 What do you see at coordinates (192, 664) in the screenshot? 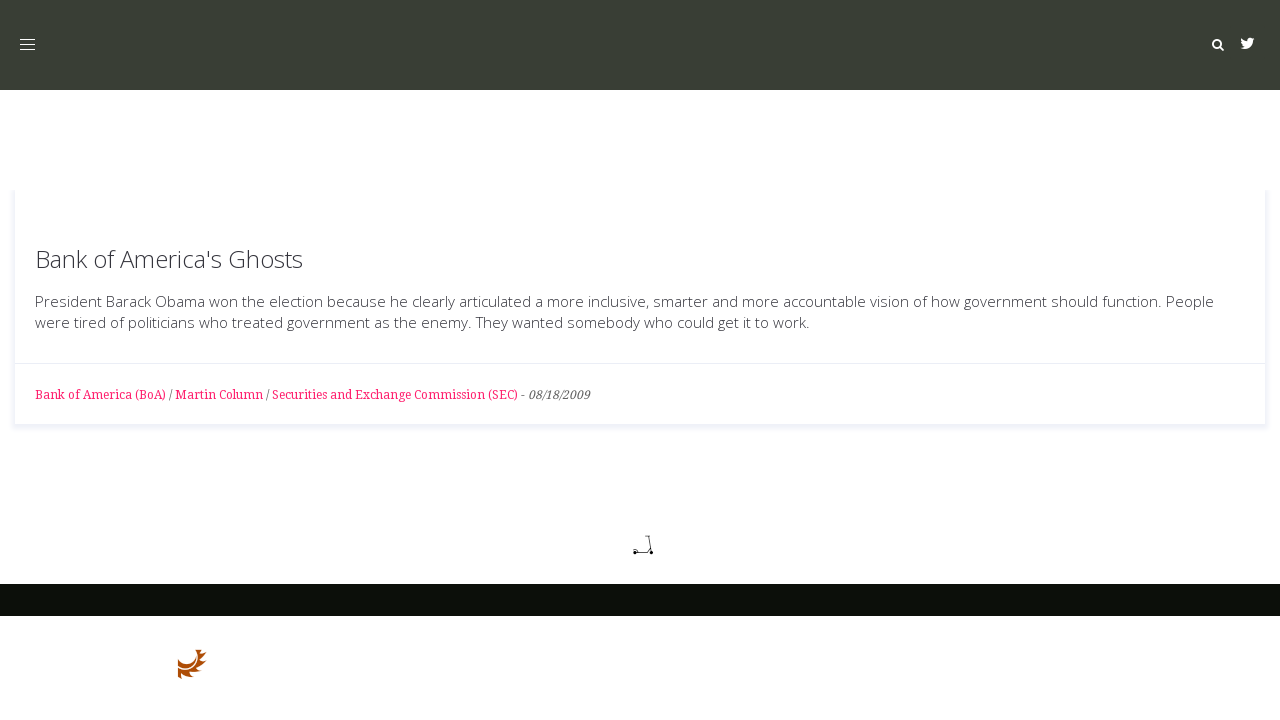
I see `equip or select a saw blade weapon` at bounding box center [192, 664].